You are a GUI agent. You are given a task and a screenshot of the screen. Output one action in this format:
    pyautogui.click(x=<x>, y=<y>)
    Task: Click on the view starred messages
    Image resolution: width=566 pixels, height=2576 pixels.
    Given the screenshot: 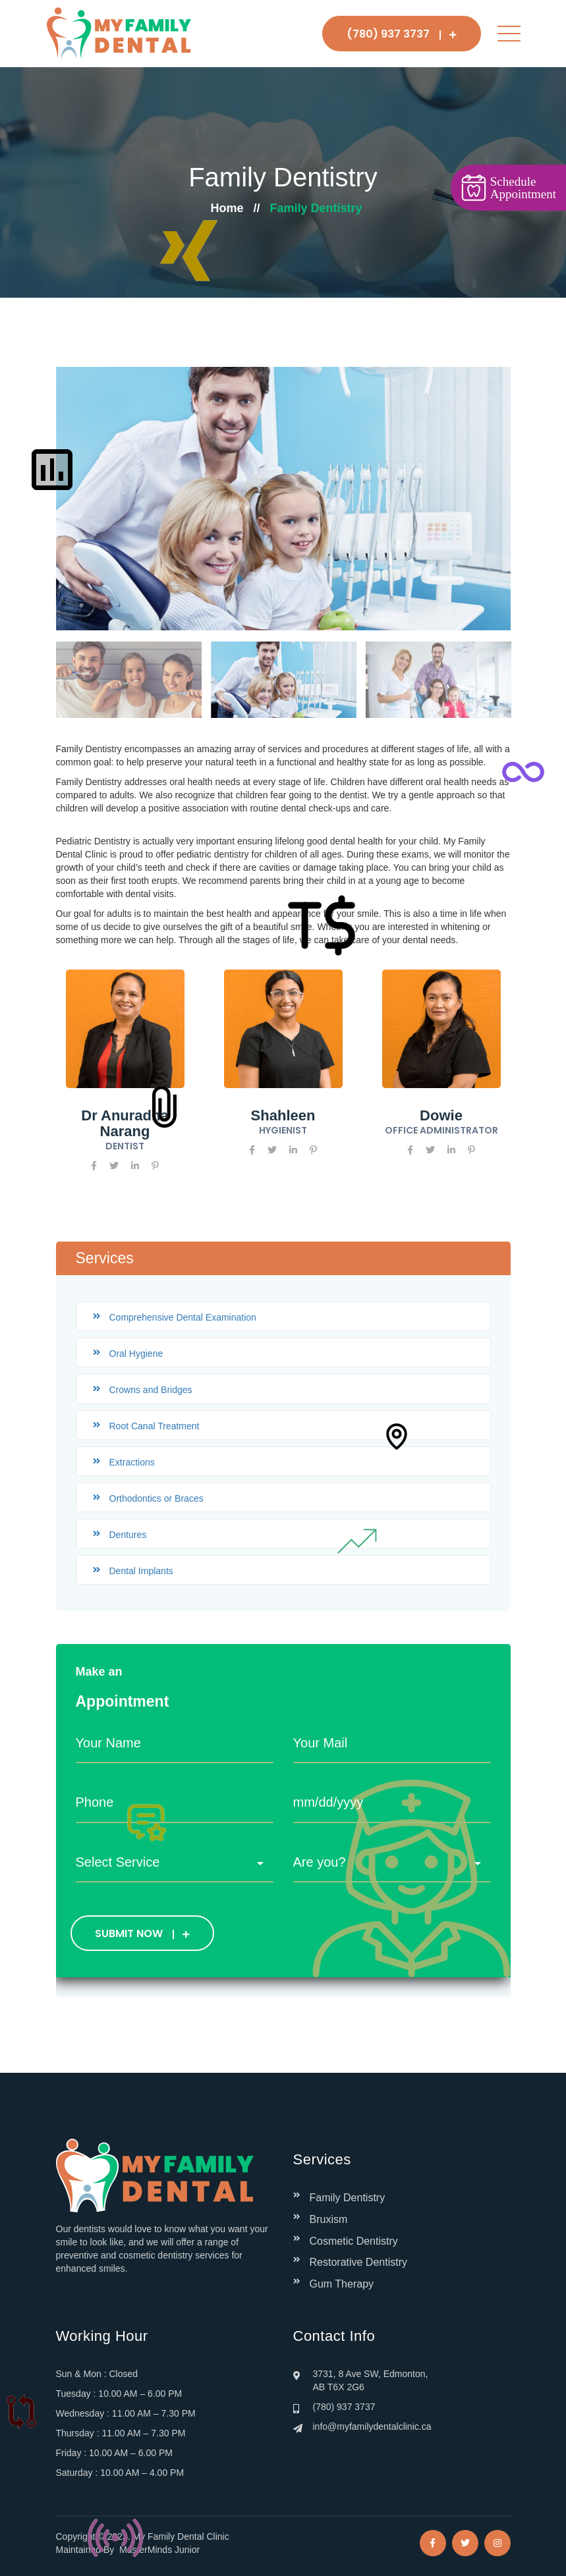 What is the action you would take?
    pyautogui.click(x=146, y=1821)
    